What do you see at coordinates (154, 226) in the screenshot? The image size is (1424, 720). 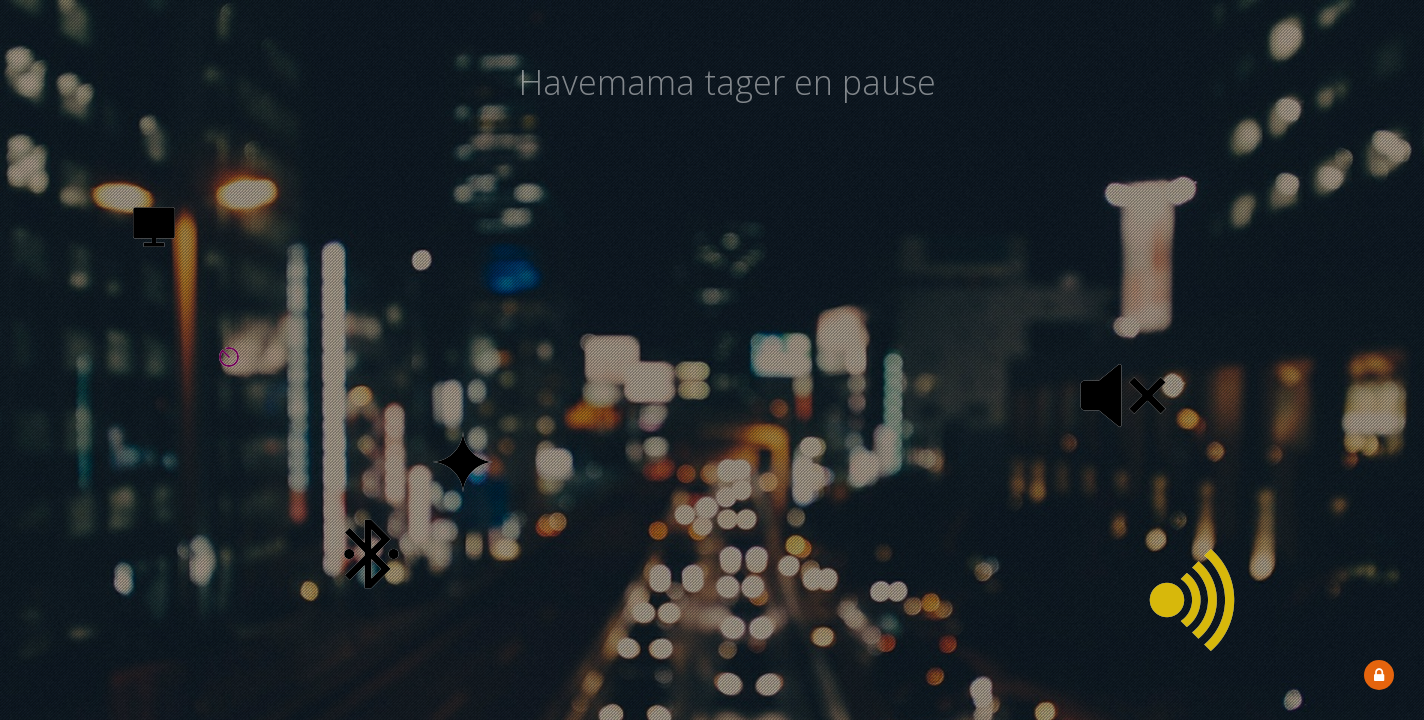 I see `access desktop or computer settings` at bounding box center [154, 226].